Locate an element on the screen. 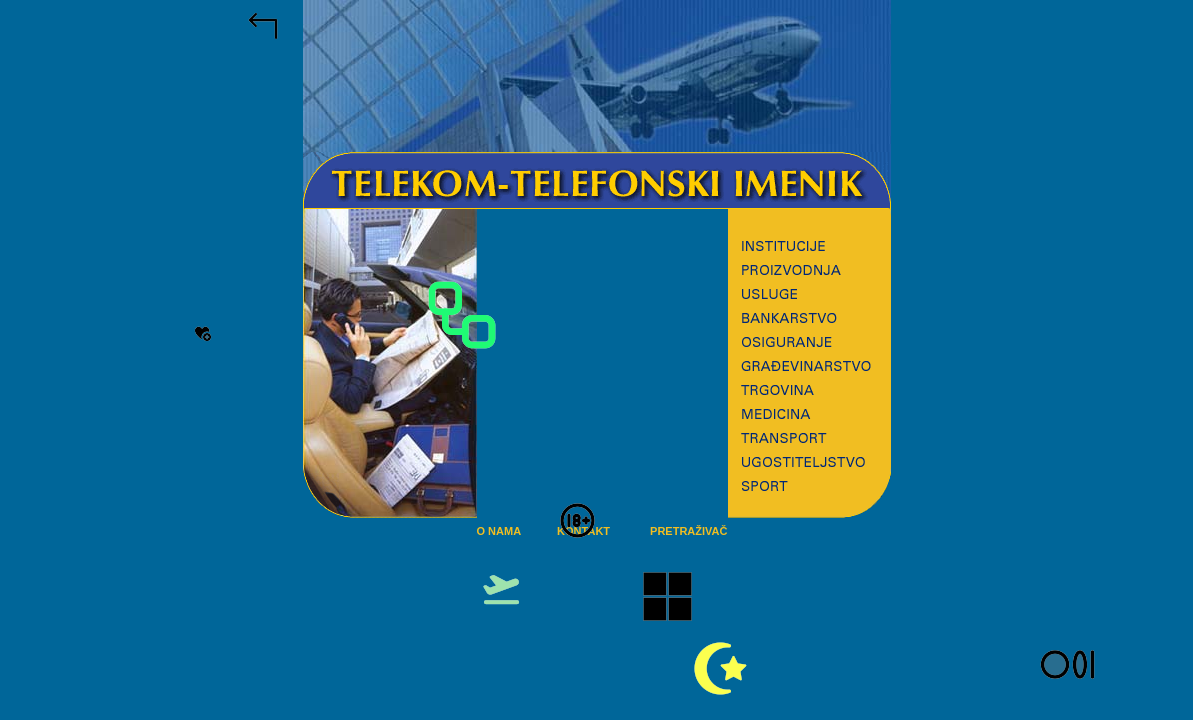 The width and height of the screenshot is (1193, 720). microsoft brand logo is located at coordinates (667, 596).